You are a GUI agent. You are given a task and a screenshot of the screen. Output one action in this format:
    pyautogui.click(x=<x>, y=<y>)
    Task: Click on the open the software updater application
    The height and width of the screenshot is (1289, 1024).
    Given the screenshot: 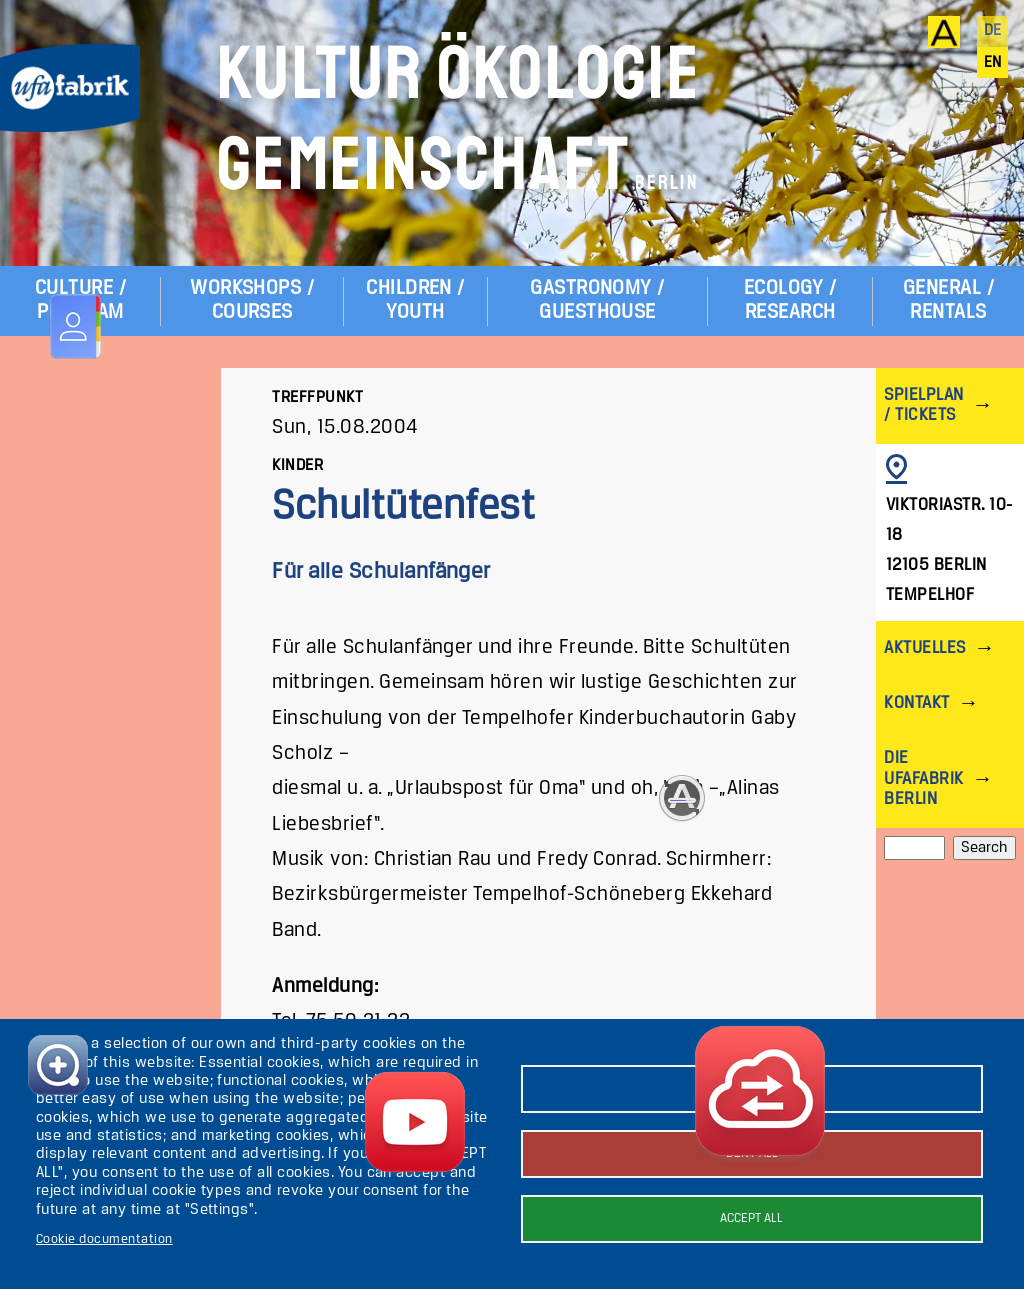 What is the action you would take?
    pyautogui.click(x=682, y=798)
    